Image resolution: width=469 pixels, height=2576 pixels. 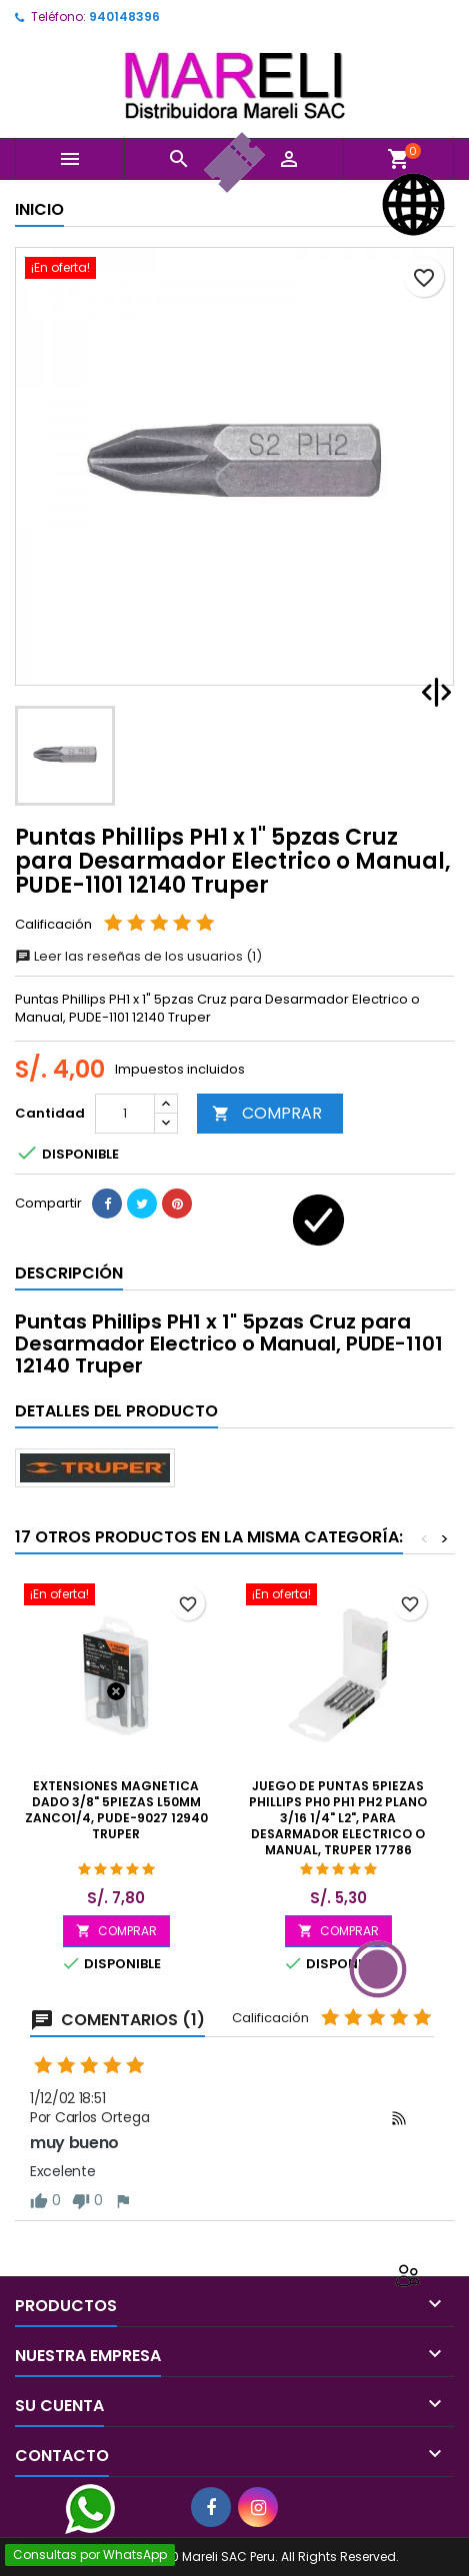 I want to click on indicates a completed or successful action, so click(x=318, y=1220).